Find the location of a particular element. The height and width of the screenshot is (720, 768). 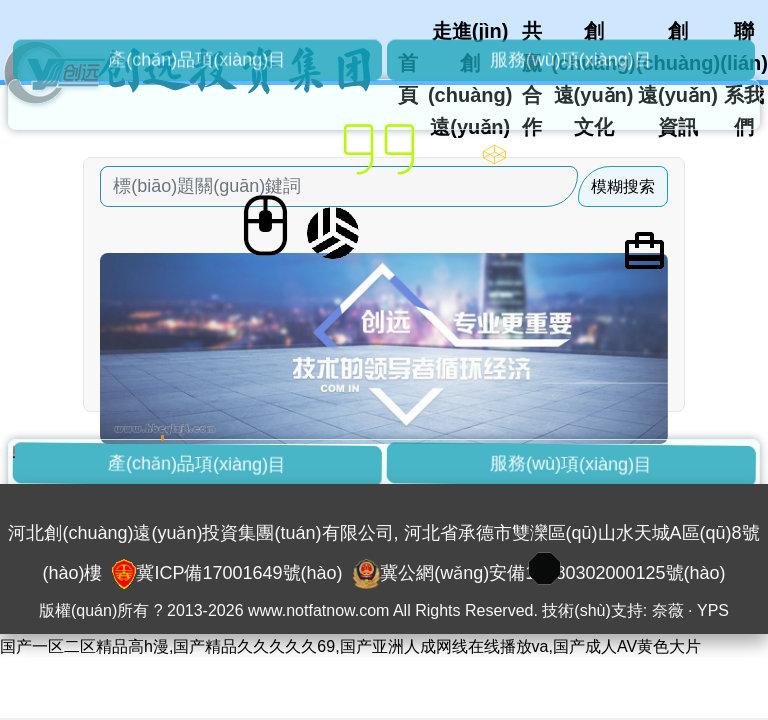

middle mouse button click action is located at coordinates (265, 225).